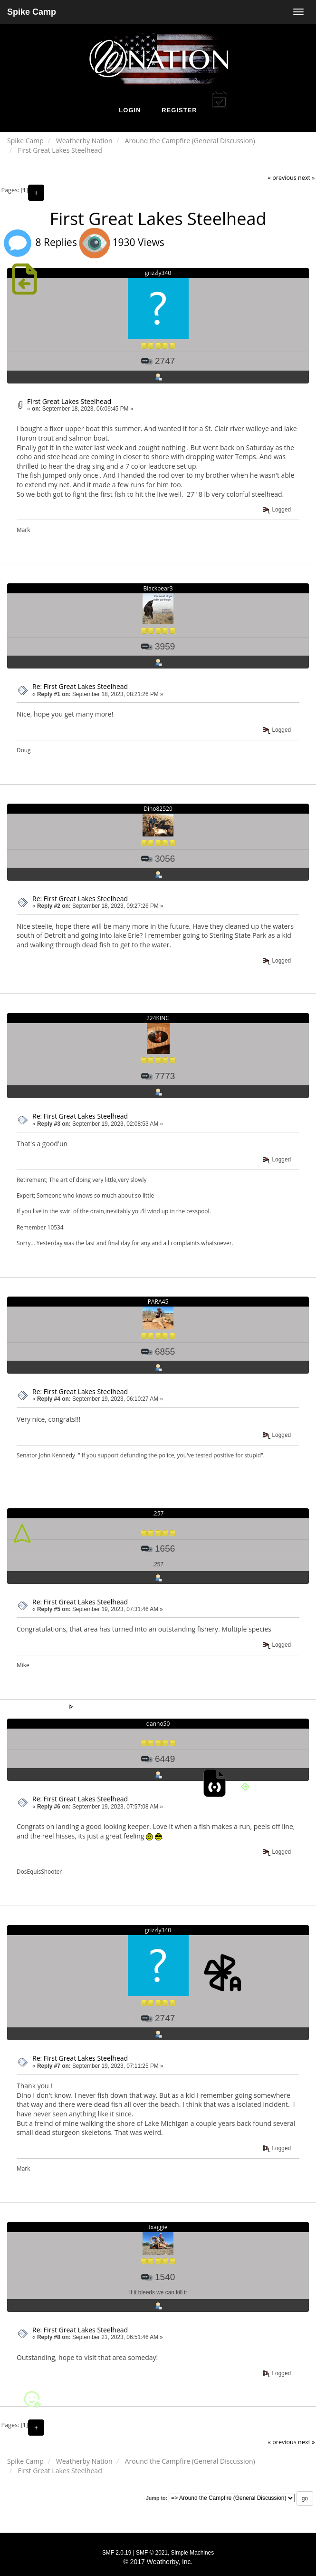 The image size is (316, 2576). What do you see at coordinates (220, 100) in the screenshot?
I see `confirmed calendar event` at bounding box center [220, 100].